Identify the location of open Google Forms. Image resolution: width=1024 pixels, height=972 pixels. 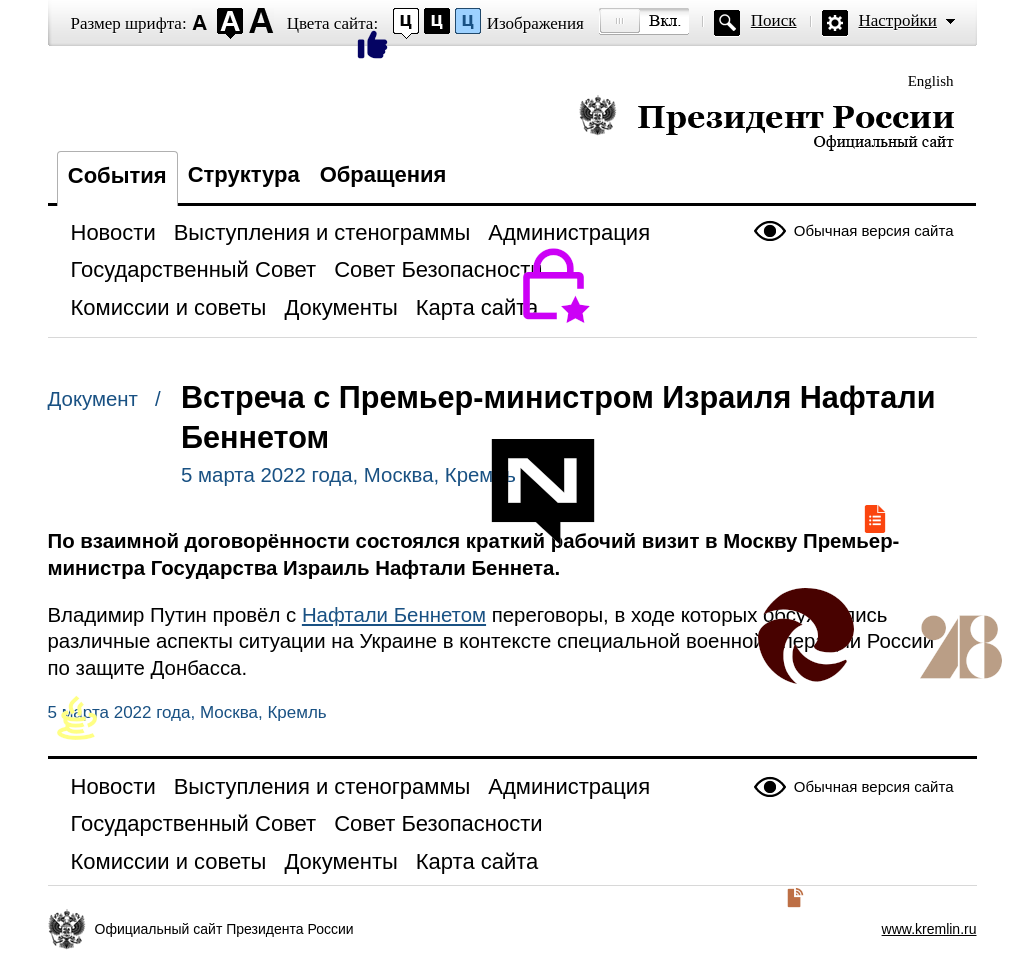
(875, 519).